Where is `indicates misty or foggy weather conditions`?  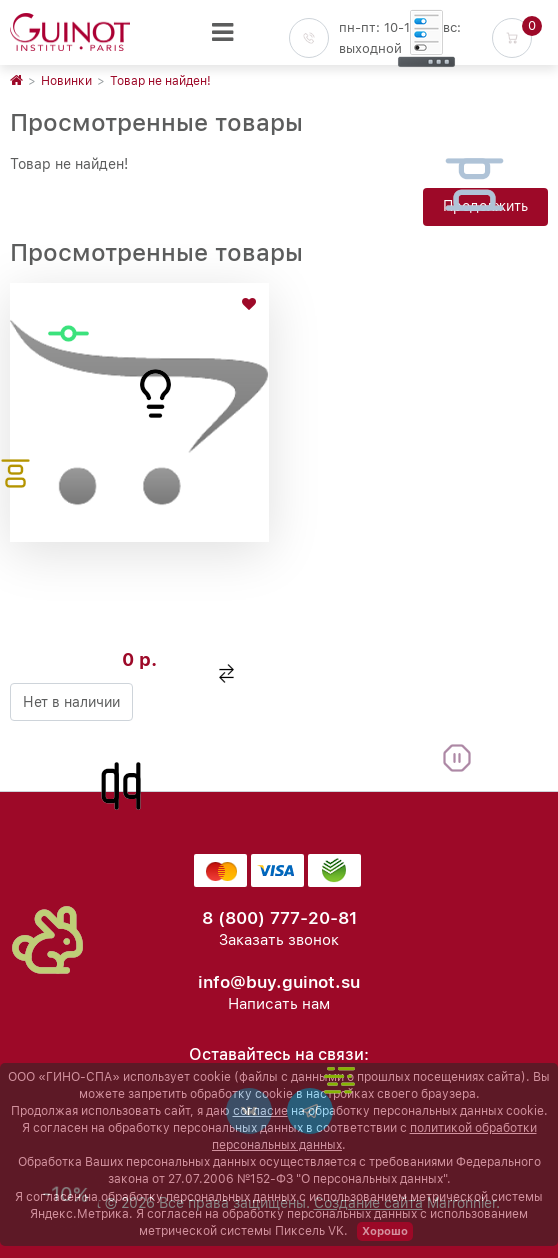
indicates misty or foggy weather conditions is located at coordinates (339, 1079).